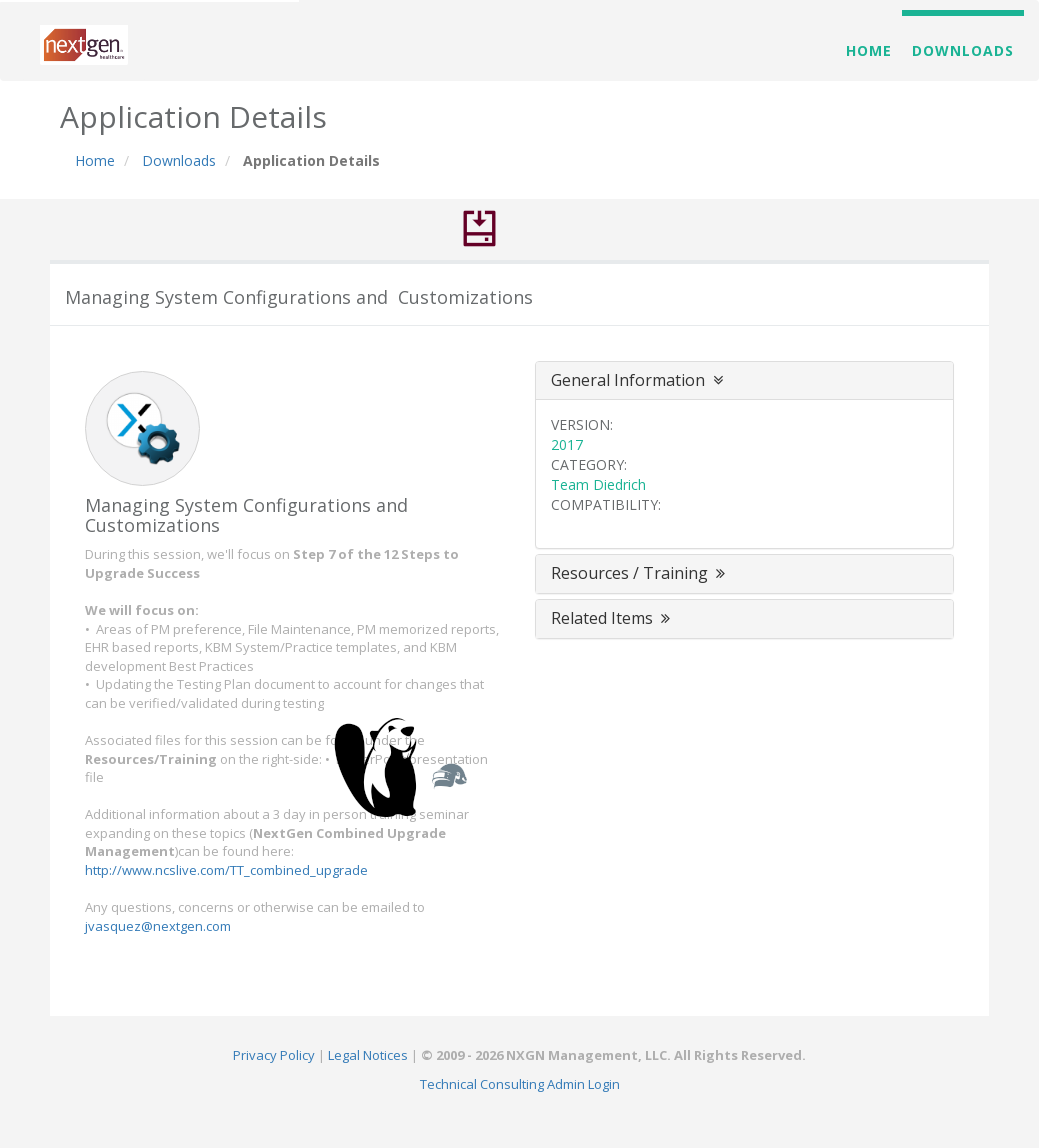  What do you see at coordinates (375, 767) in the screenshot?
I see `open dbeaver database management application` at bounding box center [375, 767].